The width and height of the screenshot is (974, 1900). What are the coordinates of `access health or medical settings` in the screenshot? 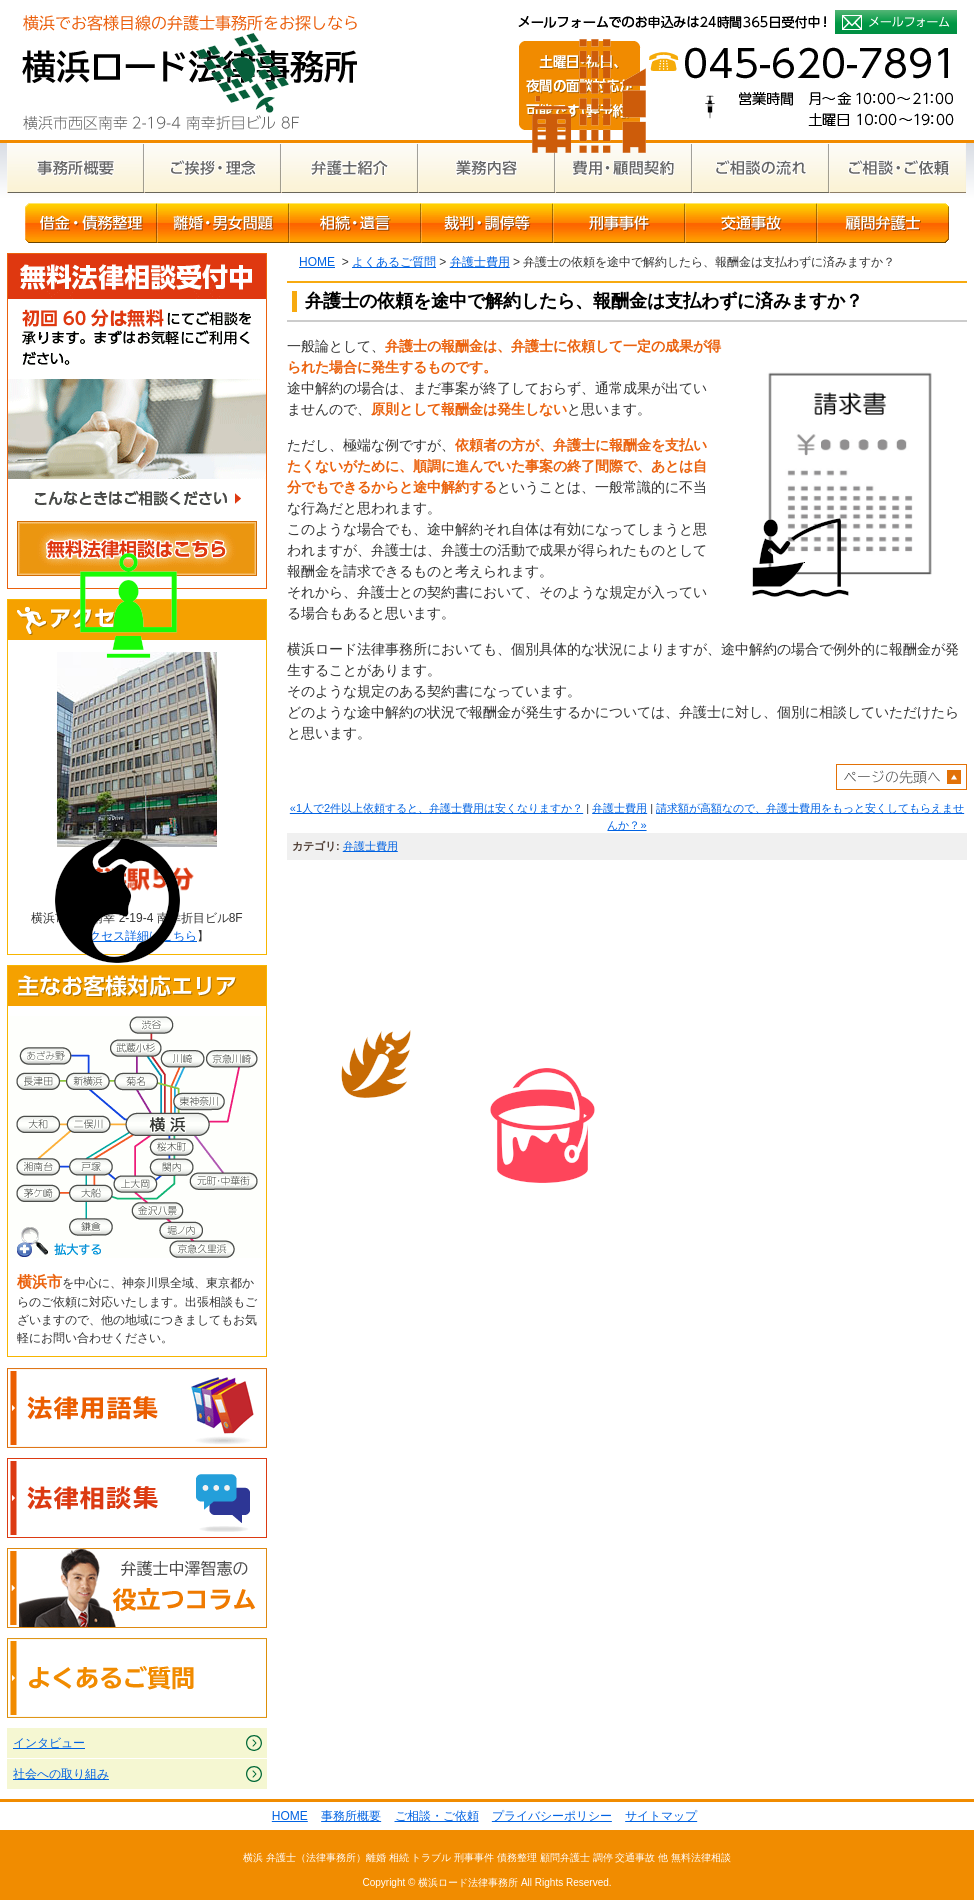 It's located at (710, 107).